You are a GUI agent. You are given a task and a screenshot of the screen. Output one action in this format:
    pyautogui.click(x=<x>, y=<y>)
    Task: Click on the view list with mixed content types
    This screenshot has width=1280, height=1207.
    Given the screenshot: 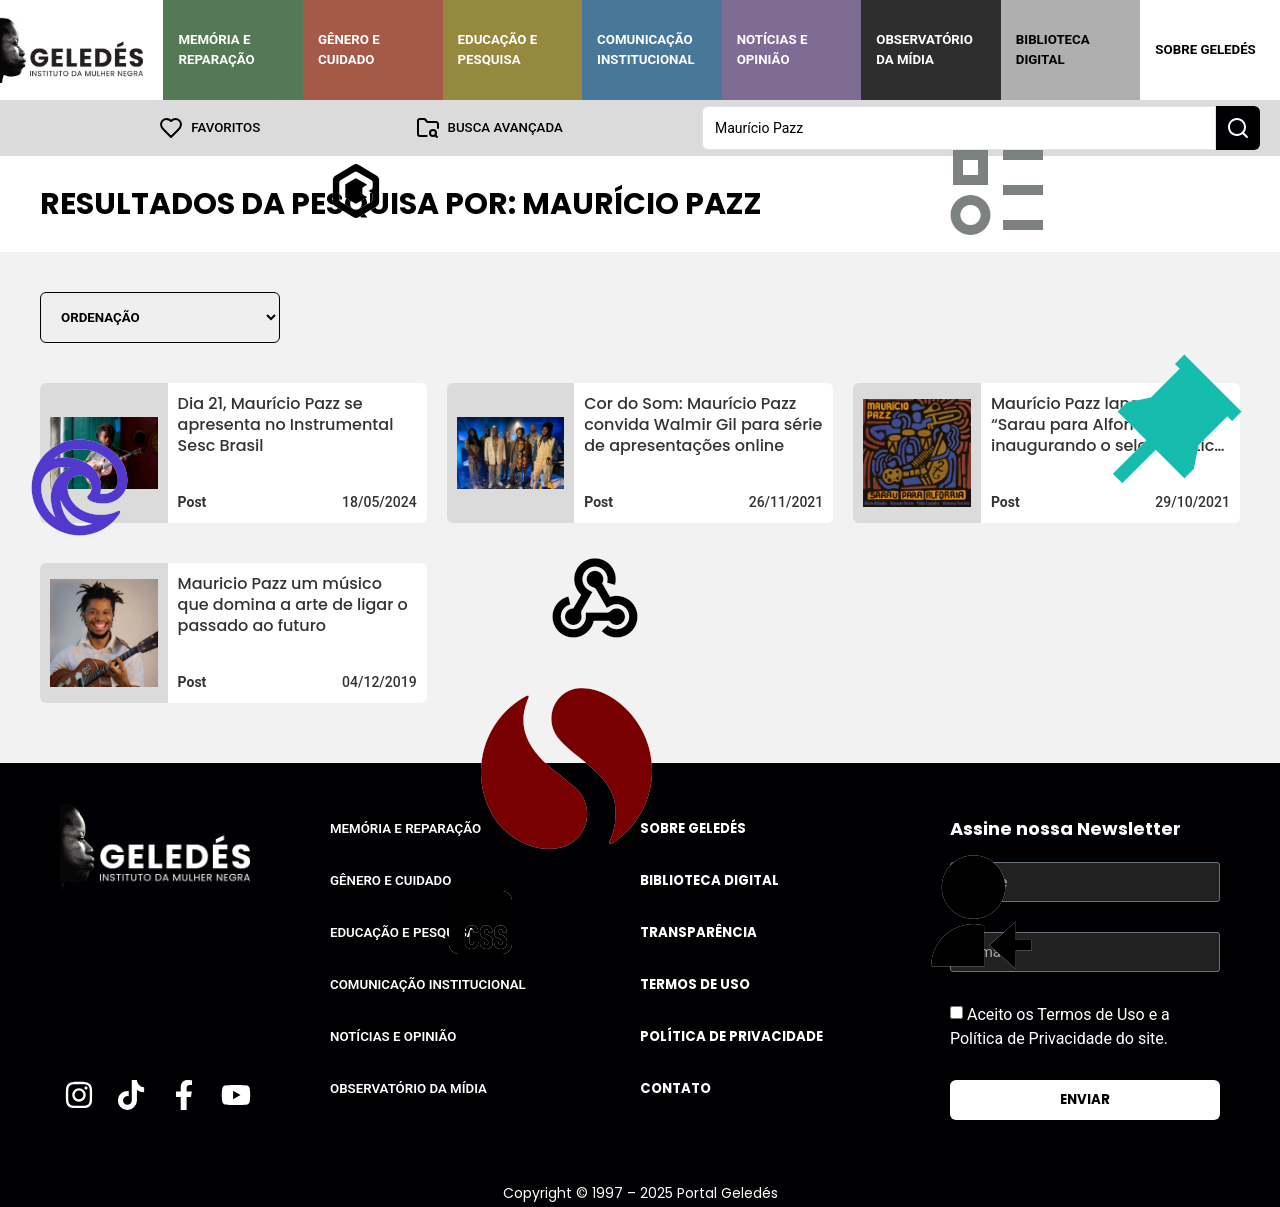 What is the action you would take?
    pyautogui.click(x=998, y=190)
    